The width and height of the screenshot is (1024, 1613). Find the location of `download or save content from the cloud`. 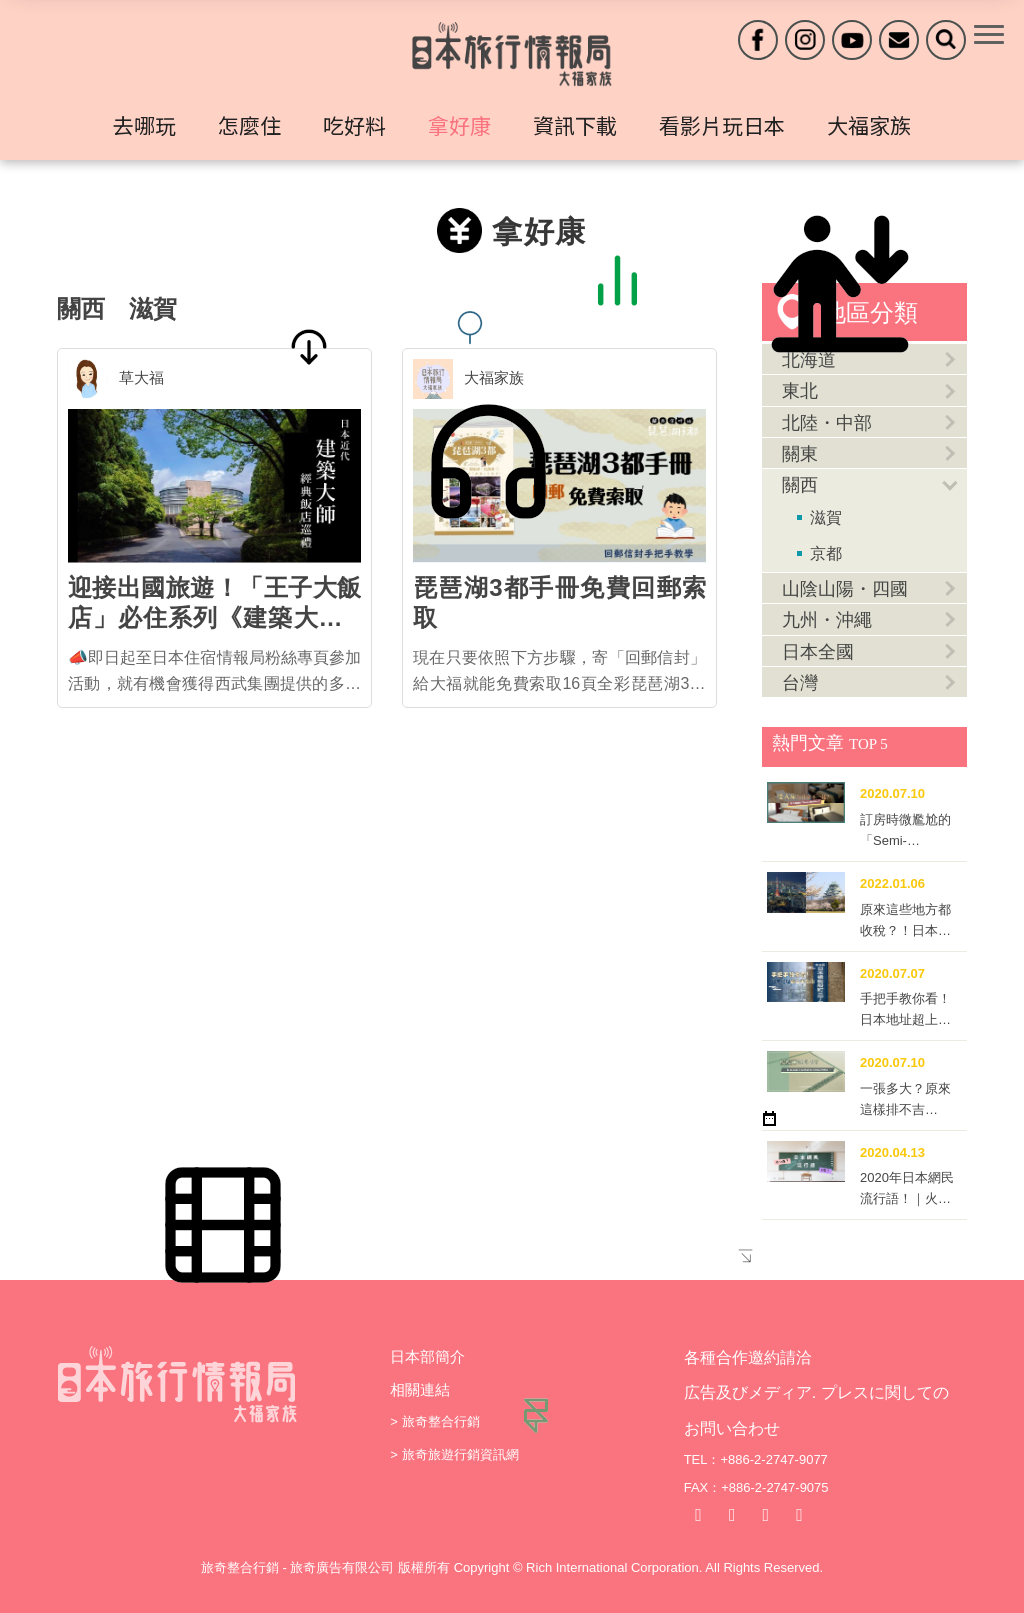

download or save content from the cloud is located at coordinates (309, 347).